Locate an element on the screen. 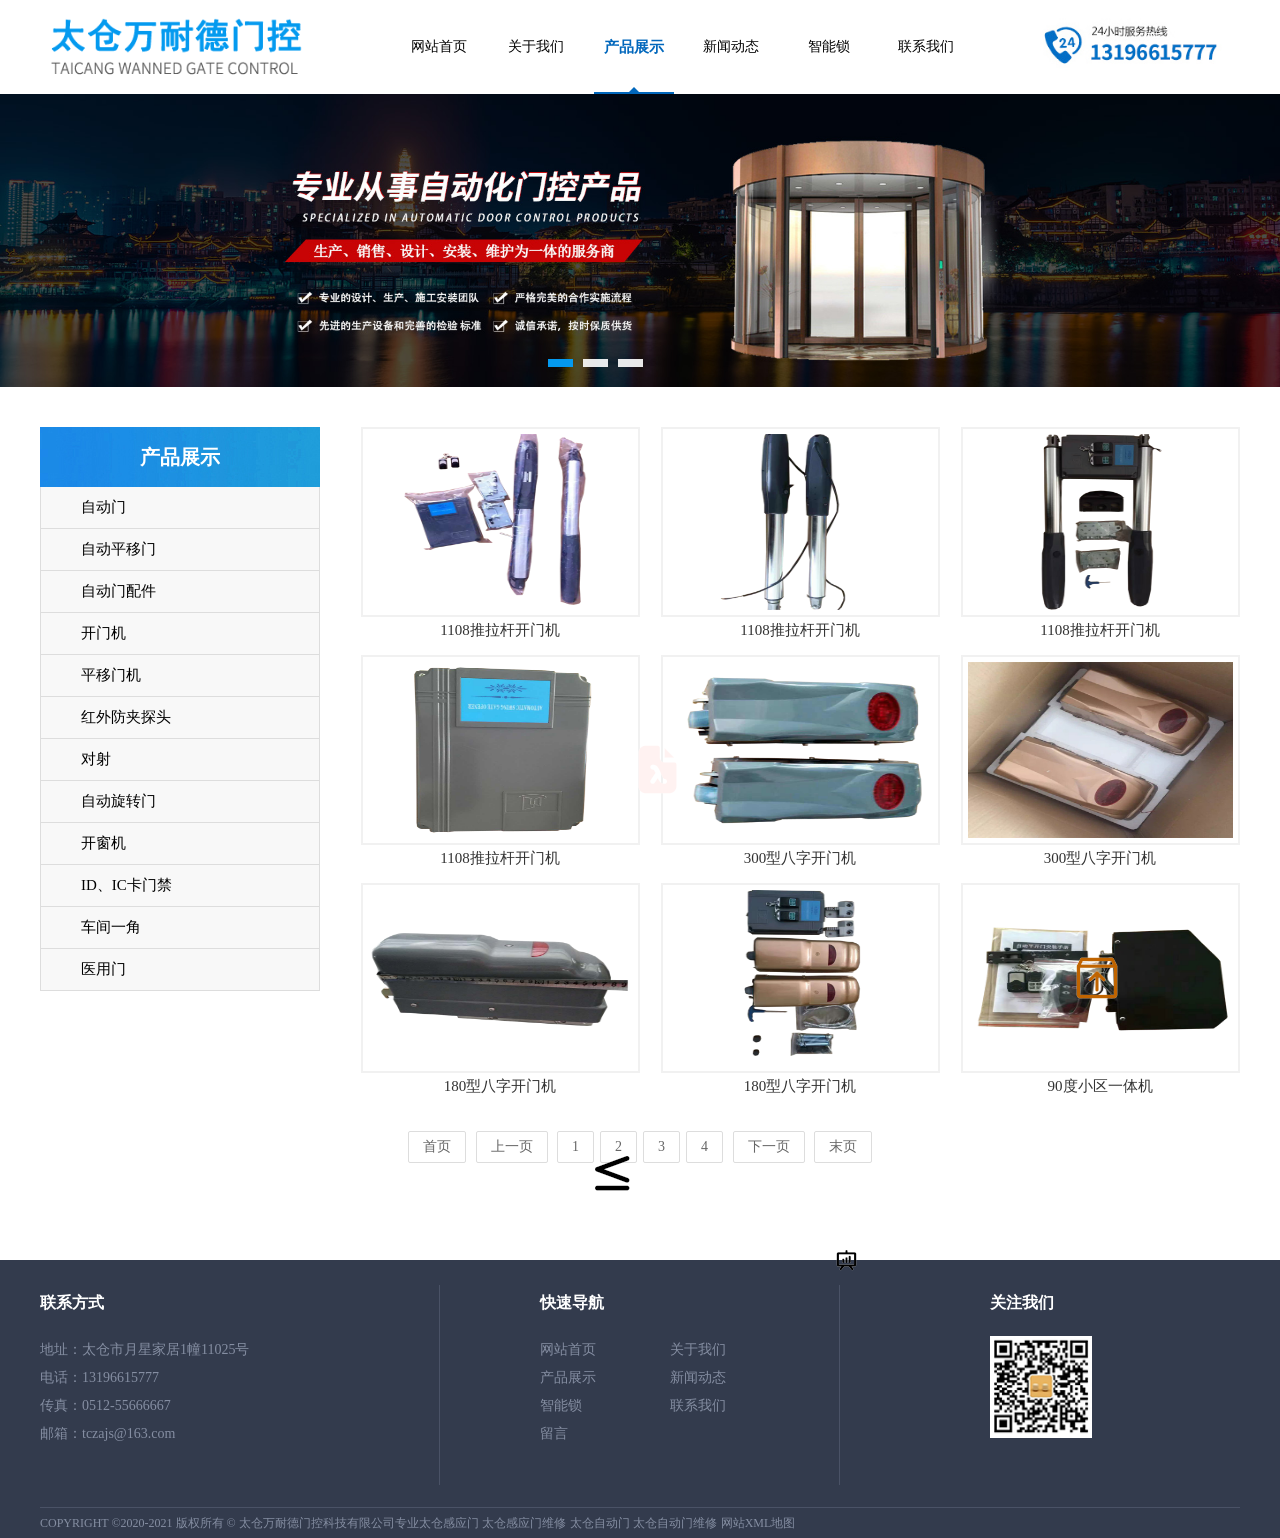 The height and width of the screenshot is (1538, 1280). less than or equal to comparison operator is located at coordinates (613, 1174).